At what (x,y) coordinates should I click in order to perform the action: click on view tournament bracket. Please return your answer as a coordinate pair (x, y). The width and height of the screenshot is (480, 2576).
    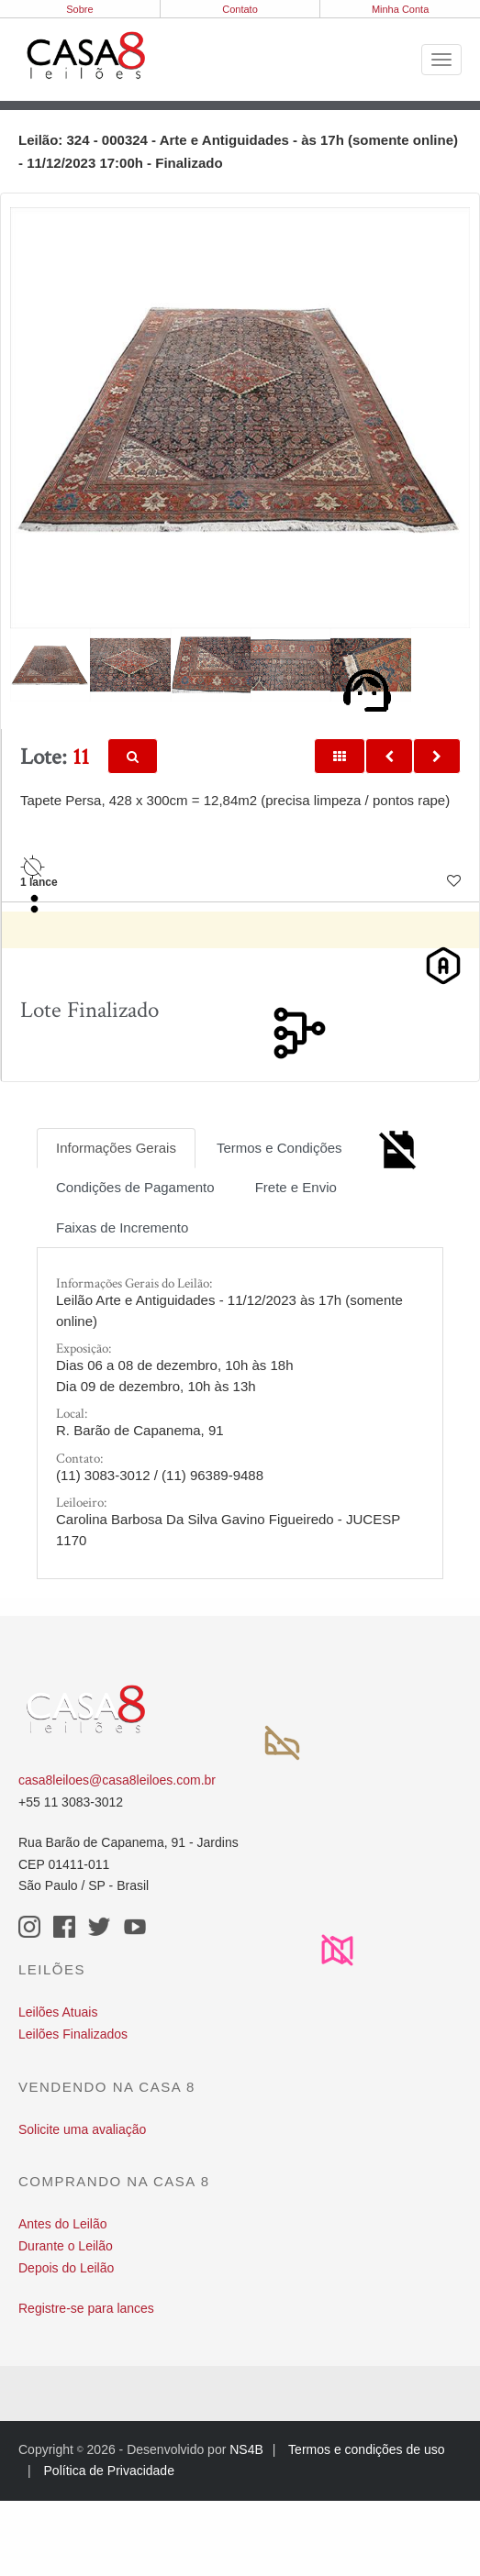
    Looking at the image, I should click on (299, 1033).